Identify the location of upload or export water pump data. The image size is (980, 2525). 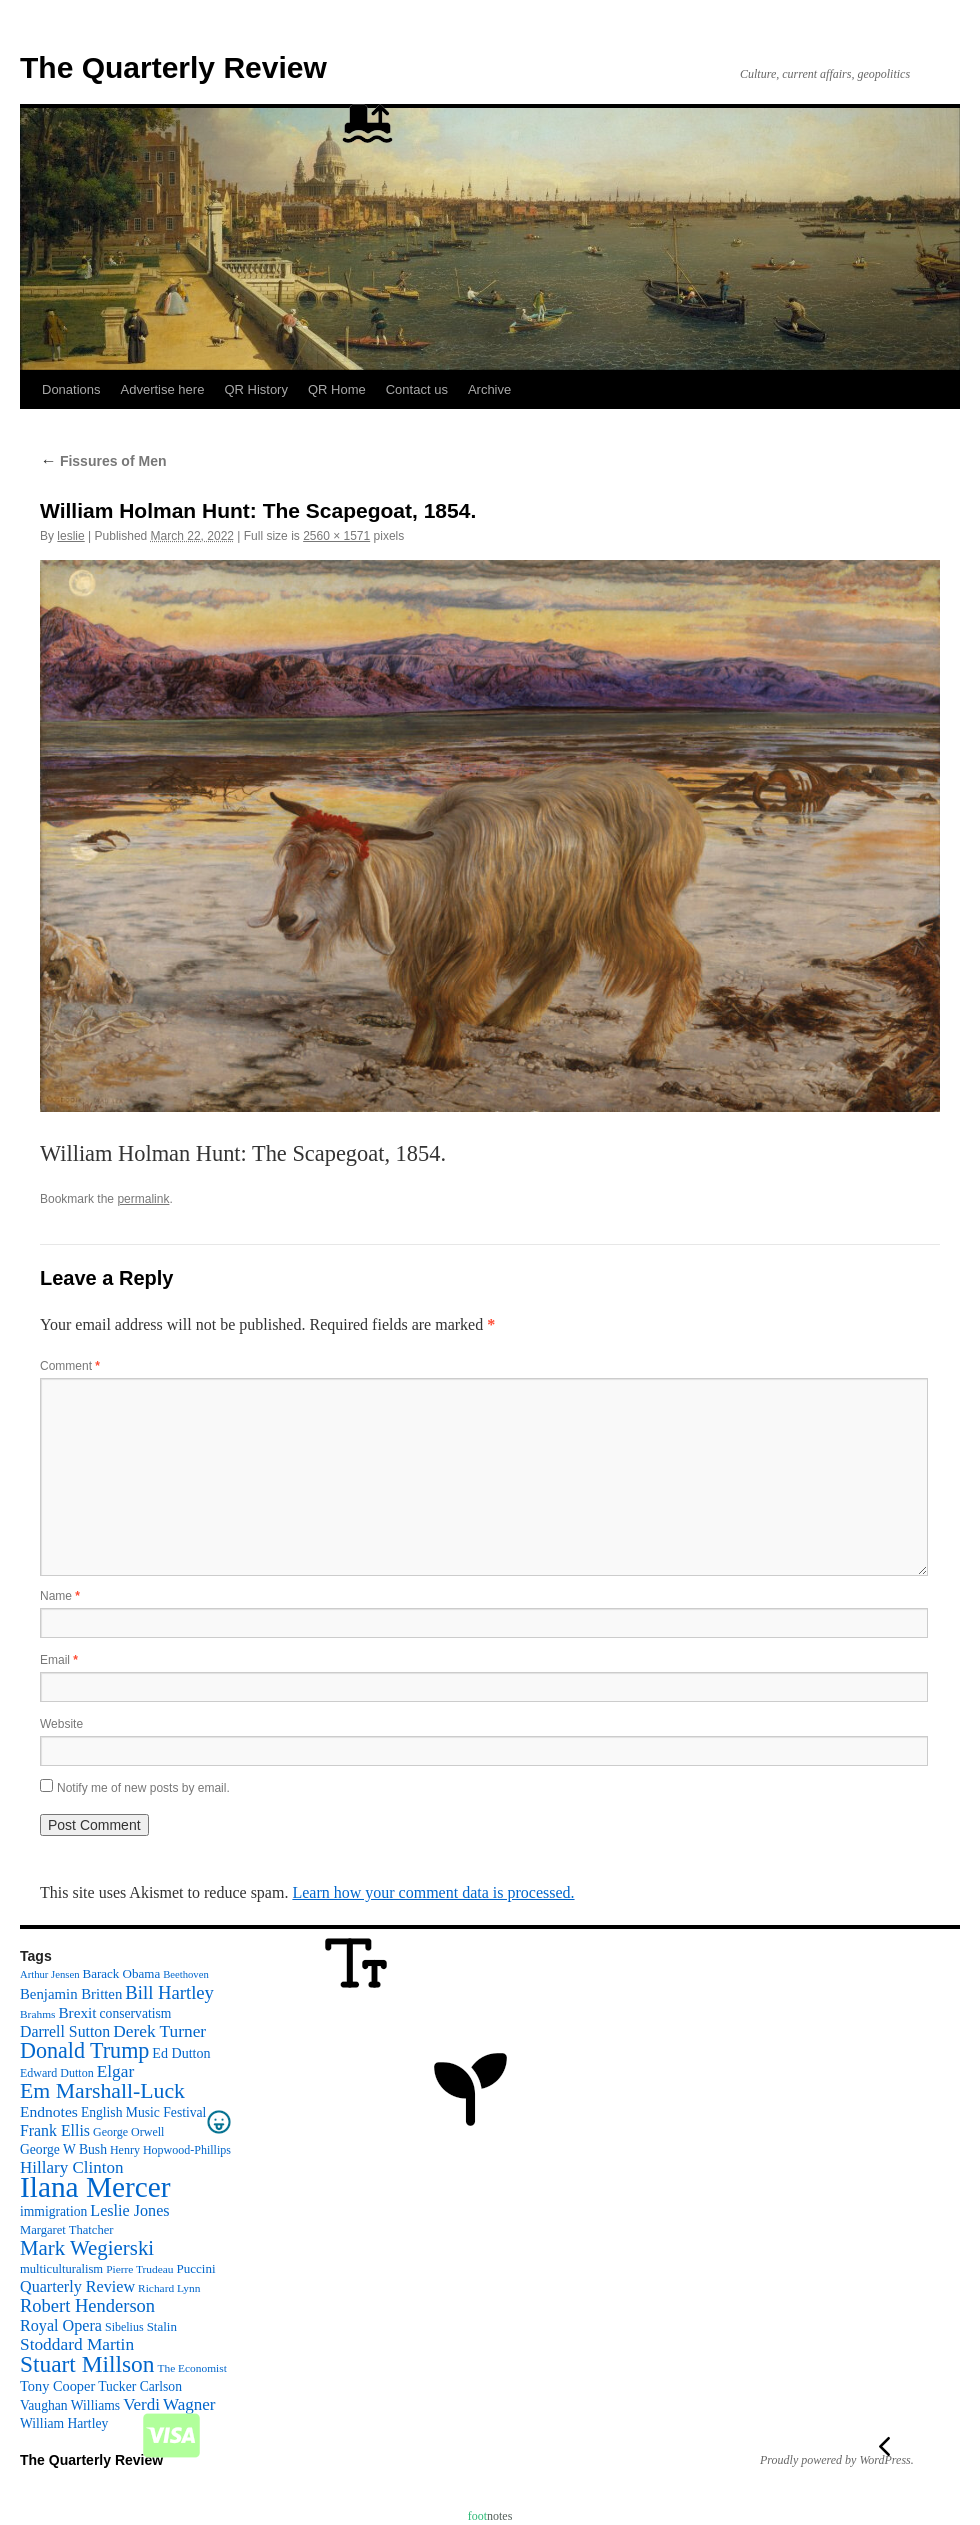
(367, 122).